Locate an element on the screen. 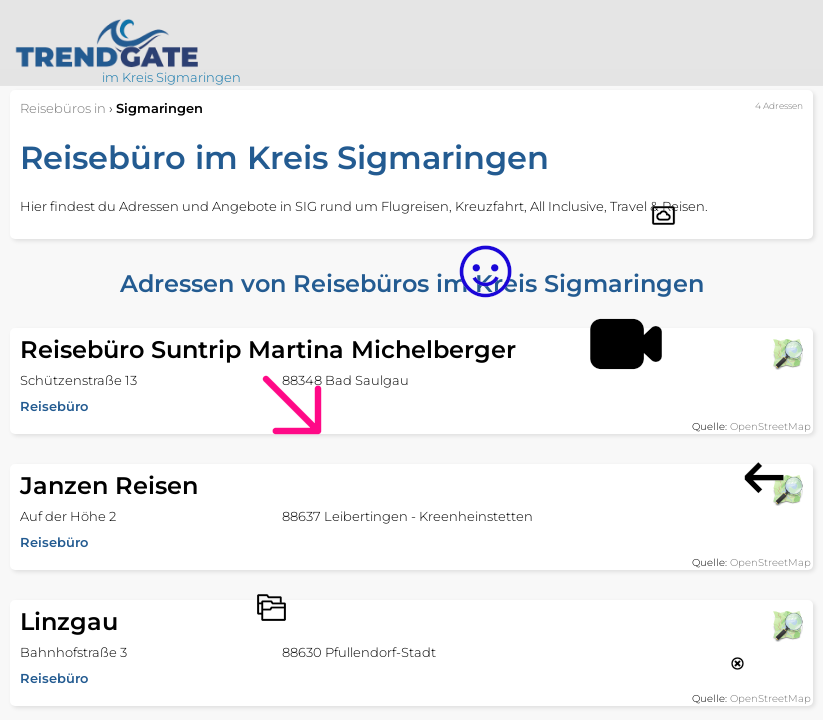 This screenshot has height=720, width=823. indicates an error or failed operation is located at coordinates (737, 663).